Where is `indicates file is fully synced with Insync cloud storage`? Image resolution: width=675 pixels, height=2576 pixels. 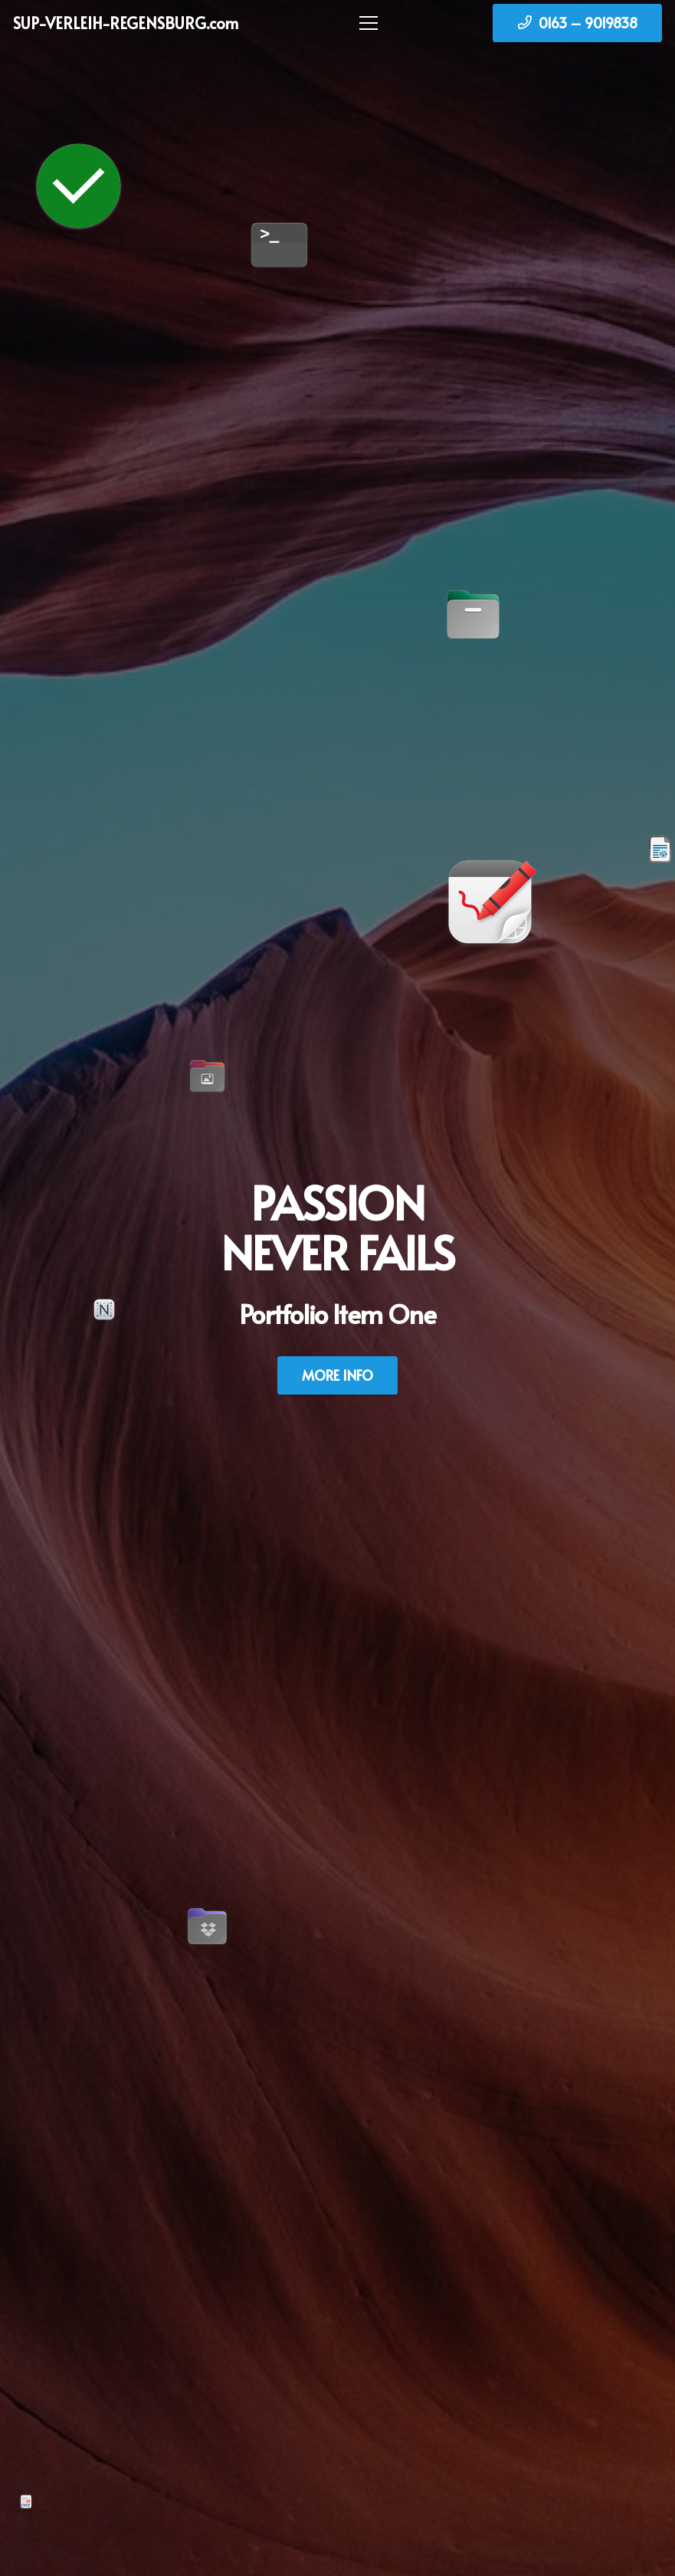
indicates file is fully synced with Insync cloud storage is located at coordinates (78, 186).